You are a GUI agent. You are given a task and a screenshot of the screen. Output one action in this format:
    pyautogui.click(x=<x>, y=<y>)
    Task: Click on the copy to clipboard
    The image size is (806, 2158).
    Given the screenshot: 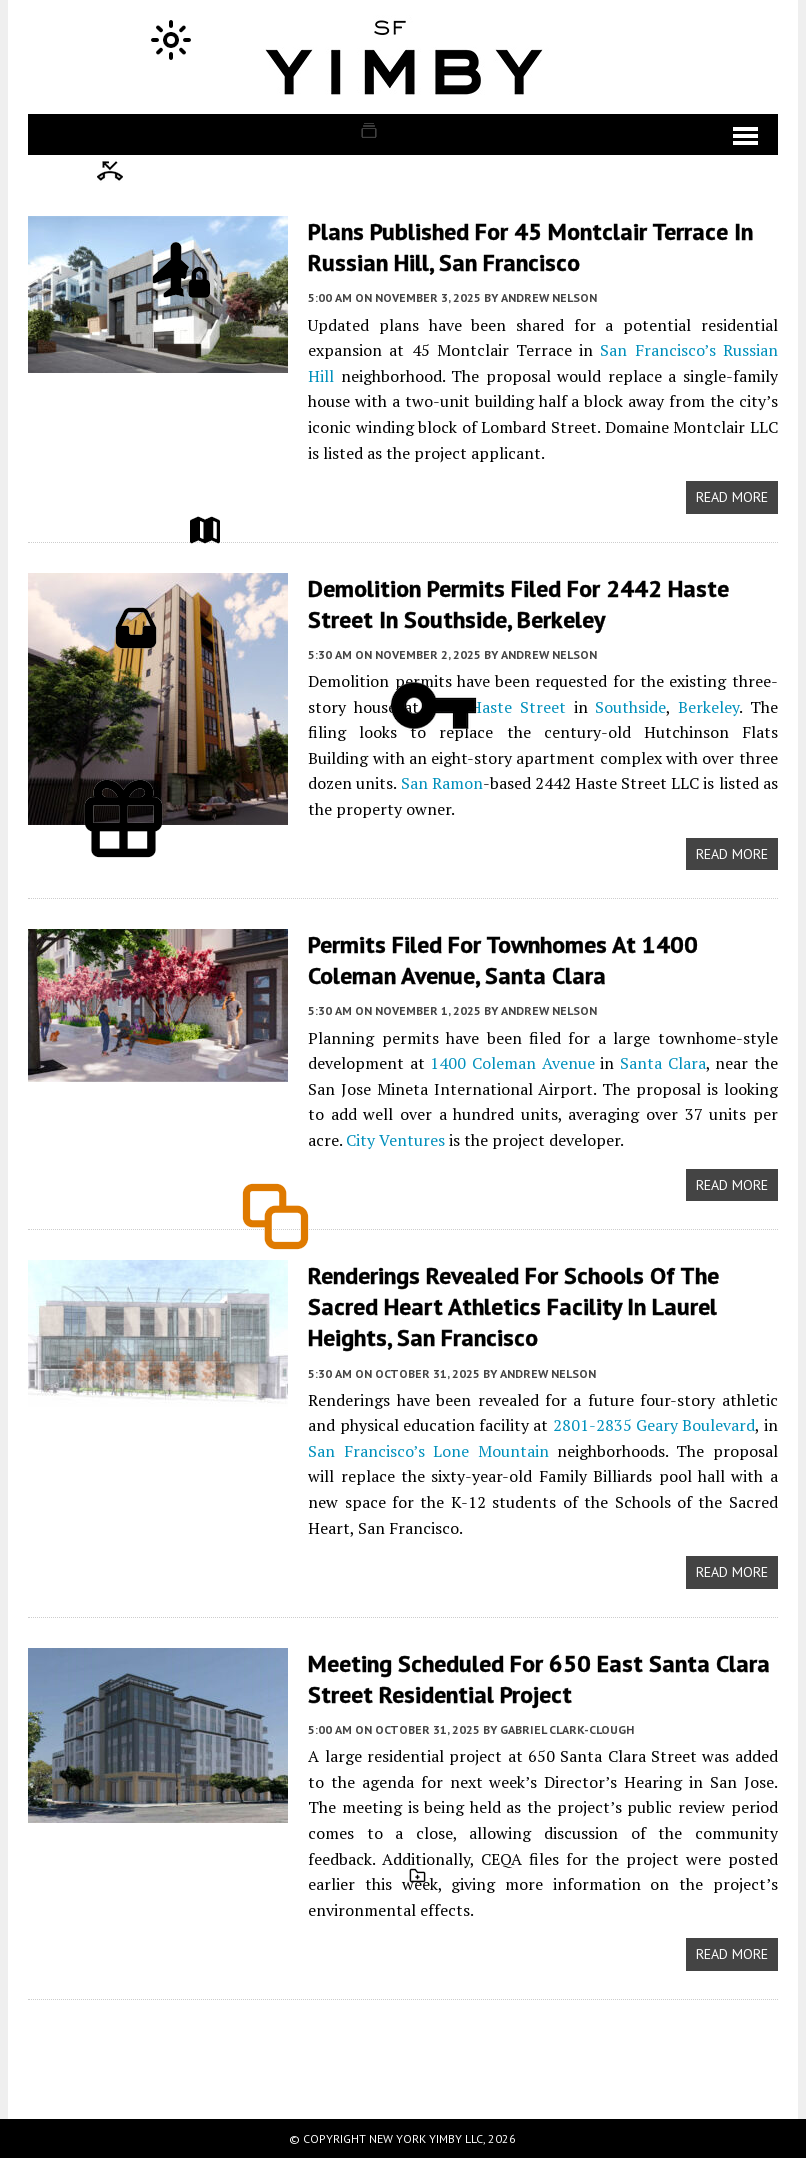 What is the action you would take?
    pyautogui.click(x=275, y=1216)
    